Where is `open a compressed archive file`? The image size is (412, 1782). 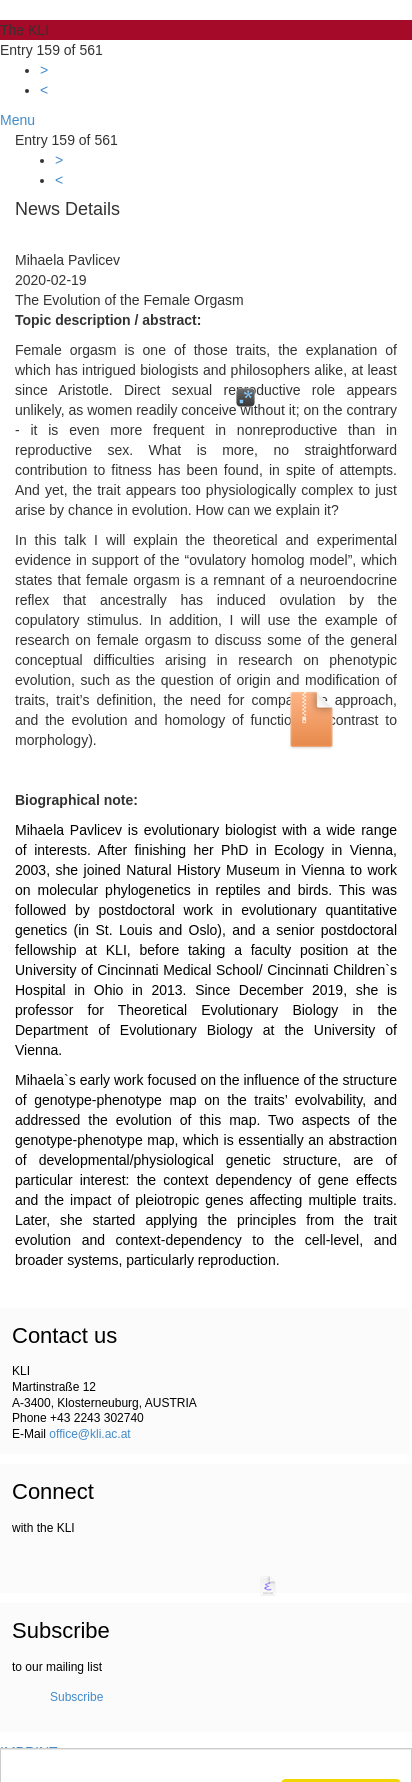 open a compressed archive file is located at coordinates (311, 720).